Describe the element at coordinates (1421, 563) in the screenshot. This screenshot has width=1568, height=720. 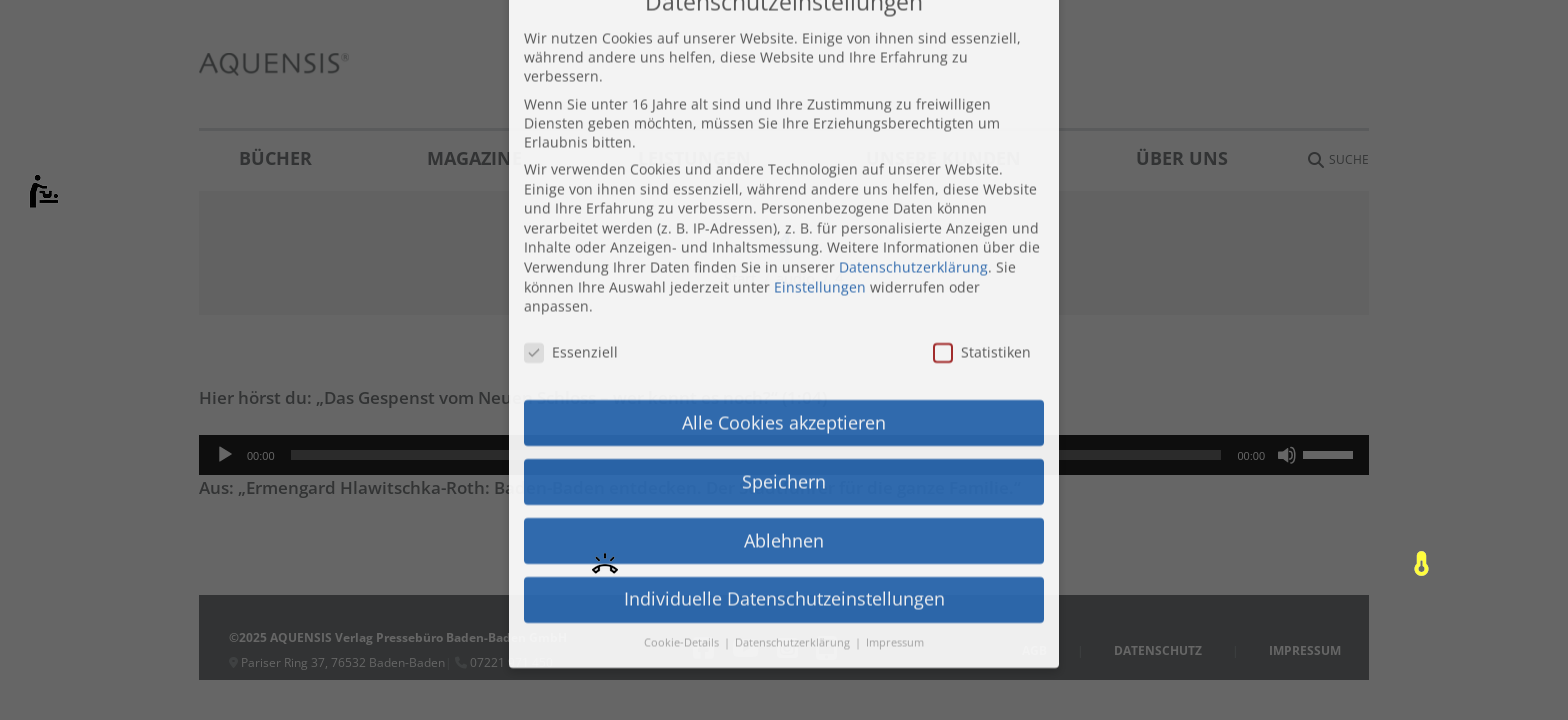
I see `indicates moderate or medium temperature` at that location.